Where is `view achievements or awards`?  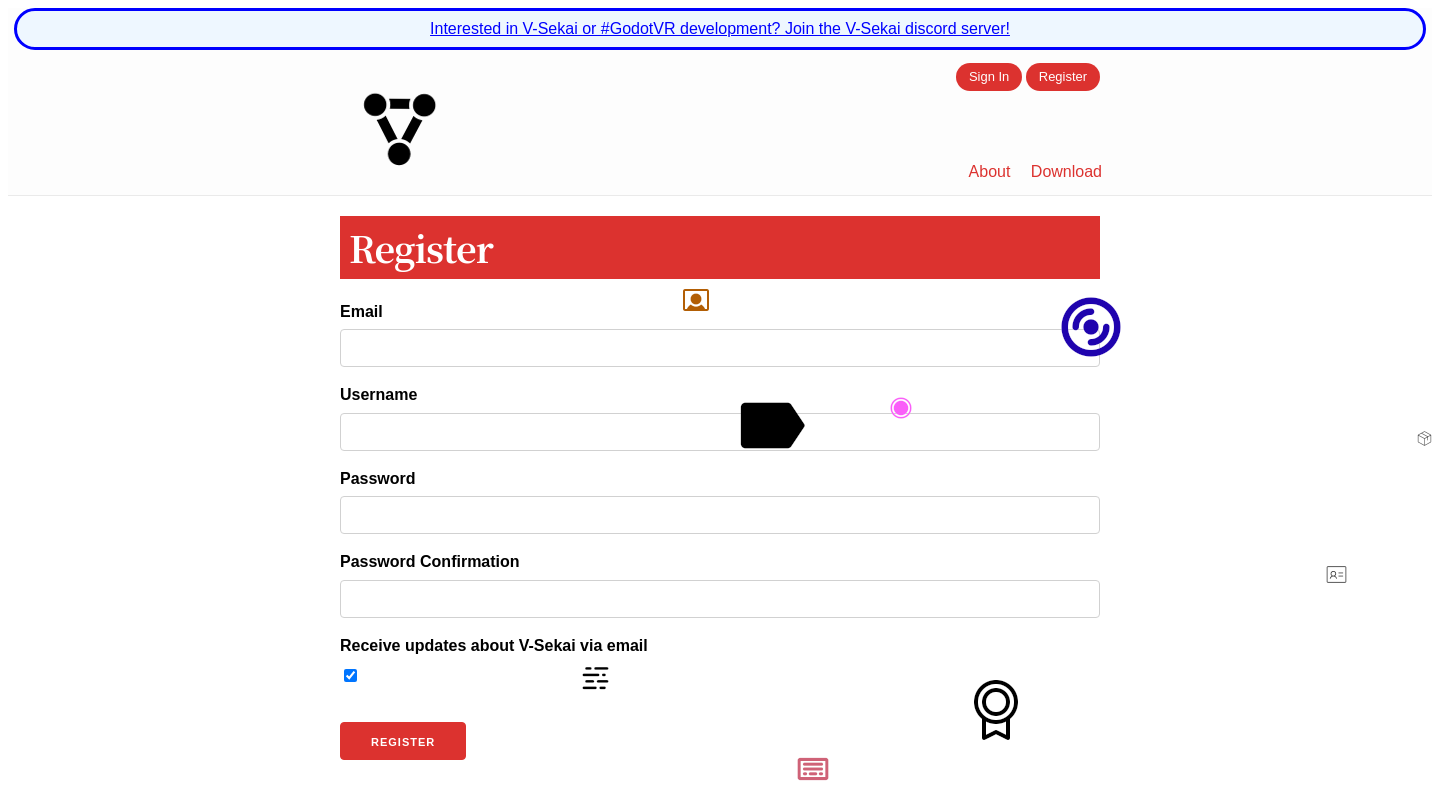 view achievements or awards is located at coordinates (996, 710).